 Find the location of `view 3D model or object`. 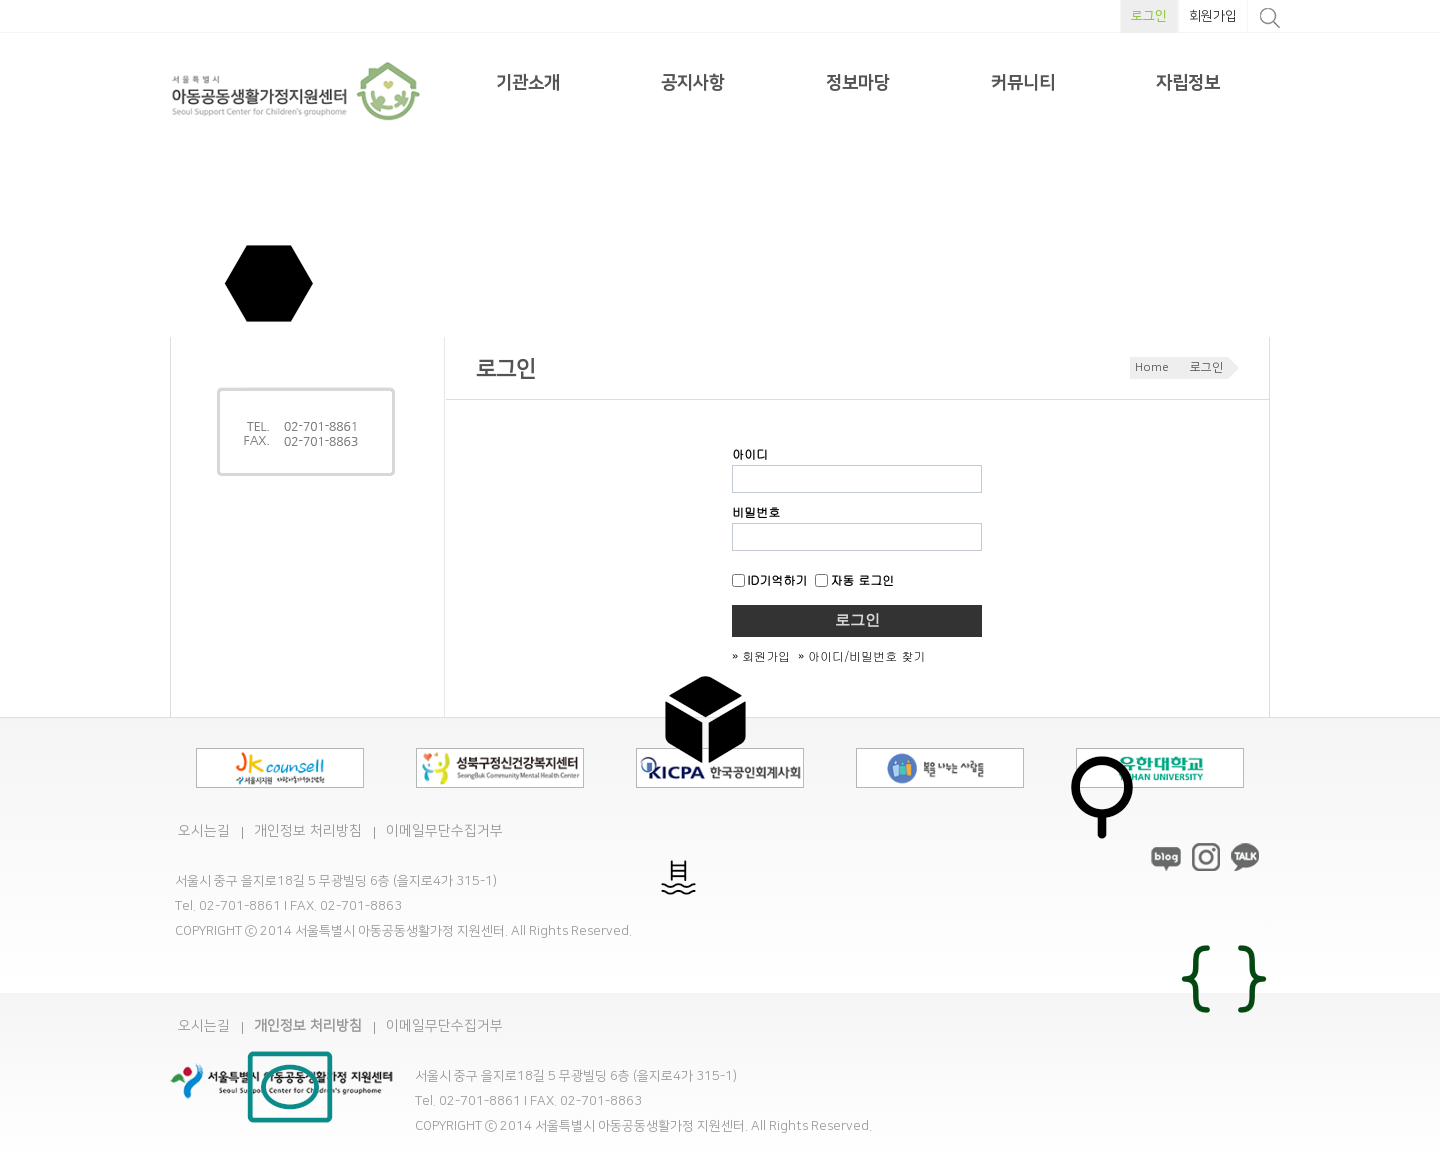

view 3D model or object is located at coordinates (705, 719).